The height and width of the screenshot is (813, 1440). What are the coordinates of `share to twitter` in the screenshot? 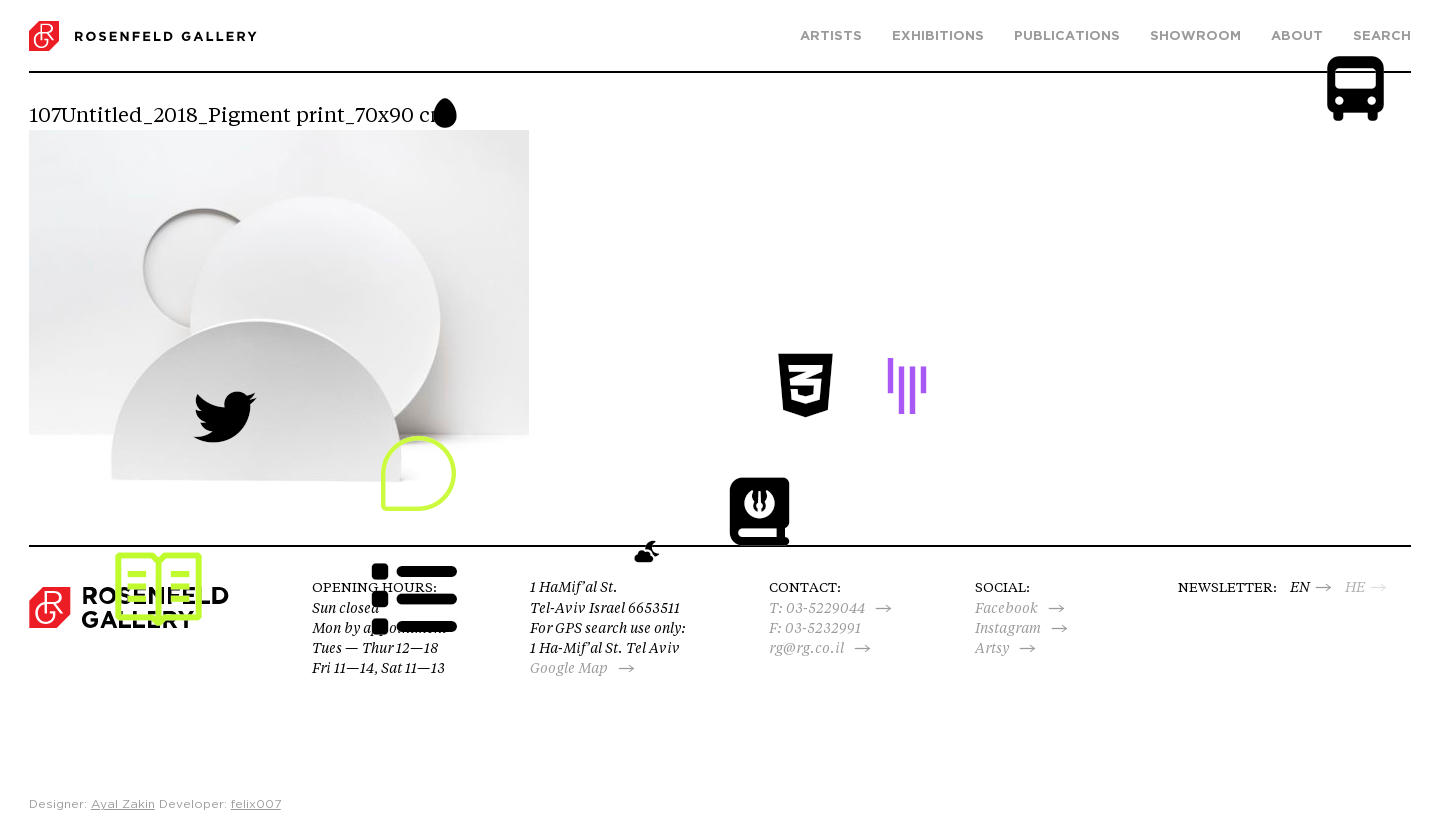 It's located at (225, 417).